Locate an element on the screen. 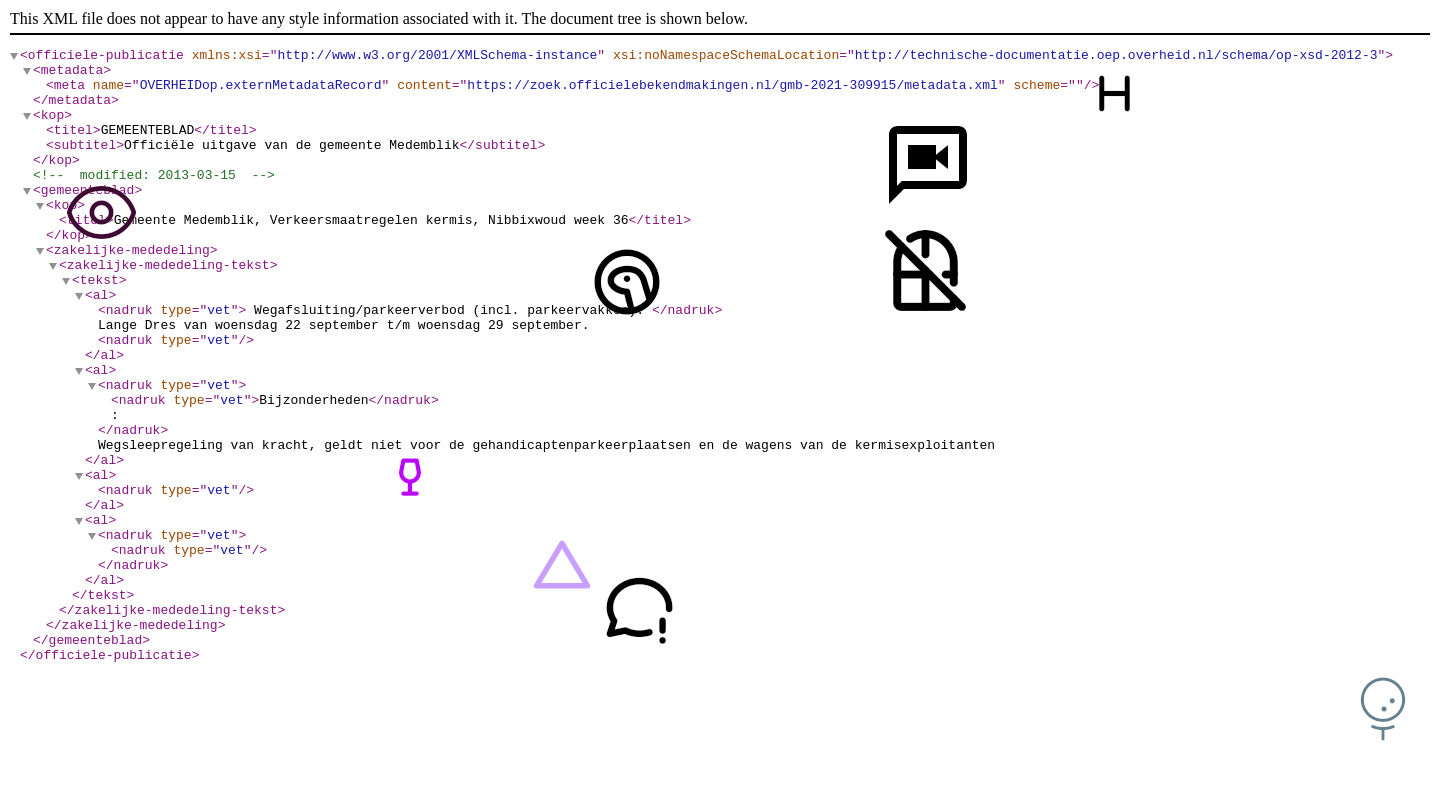 The width and height of the screenshot is (1440, 786). vercel platform logo is located at coordinates (562, 566).